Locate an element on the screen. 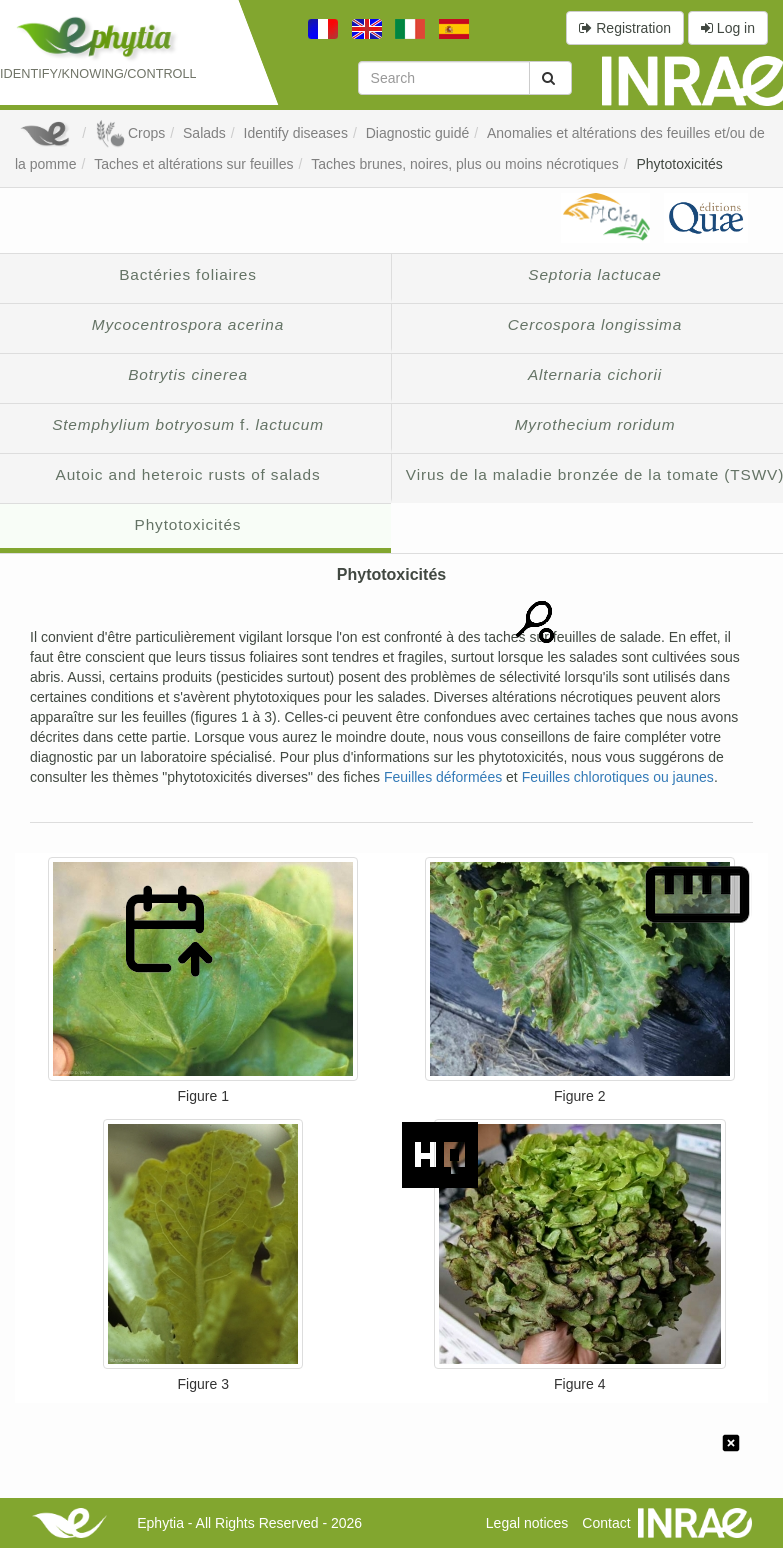  access tennis or racket sports content is located at coordinates (535, 622).